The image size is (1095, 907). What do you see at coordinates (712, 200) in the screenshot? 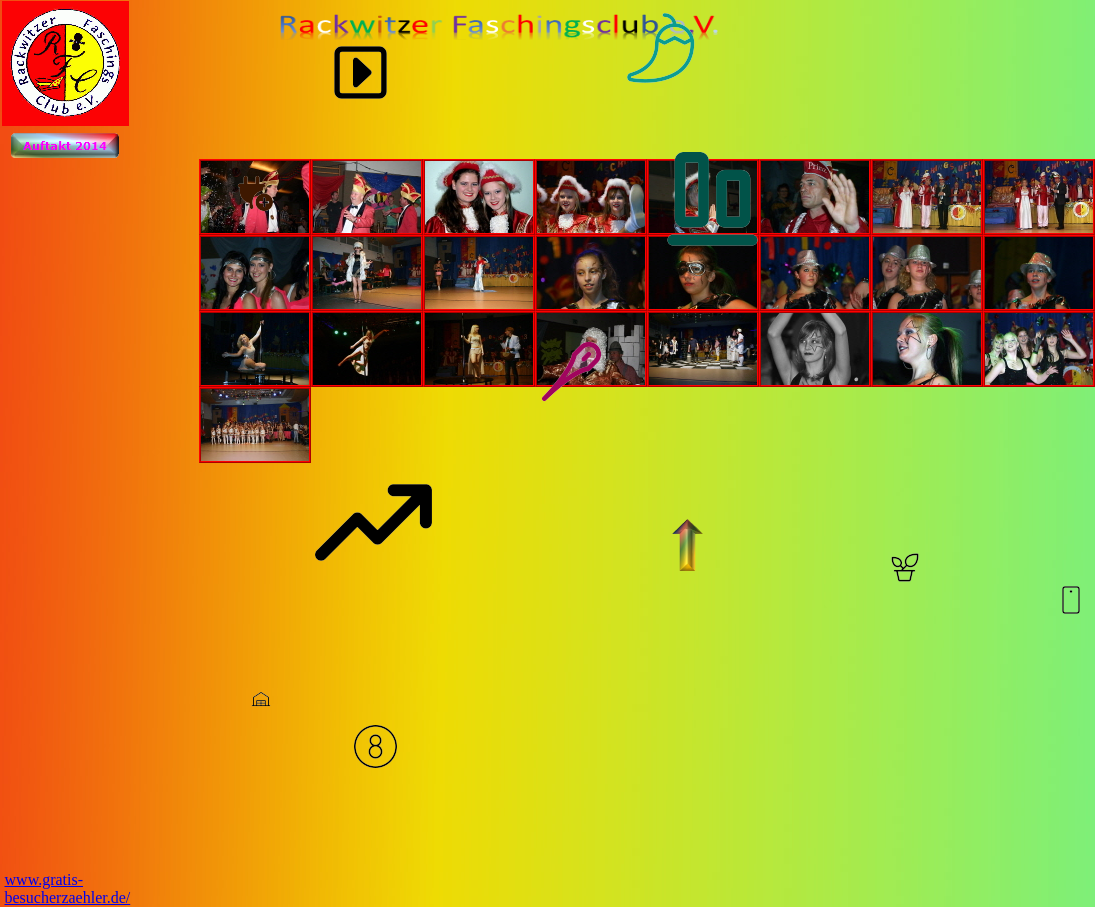
I see `align selected objects to the bottom` at bounding box center [712, 200].